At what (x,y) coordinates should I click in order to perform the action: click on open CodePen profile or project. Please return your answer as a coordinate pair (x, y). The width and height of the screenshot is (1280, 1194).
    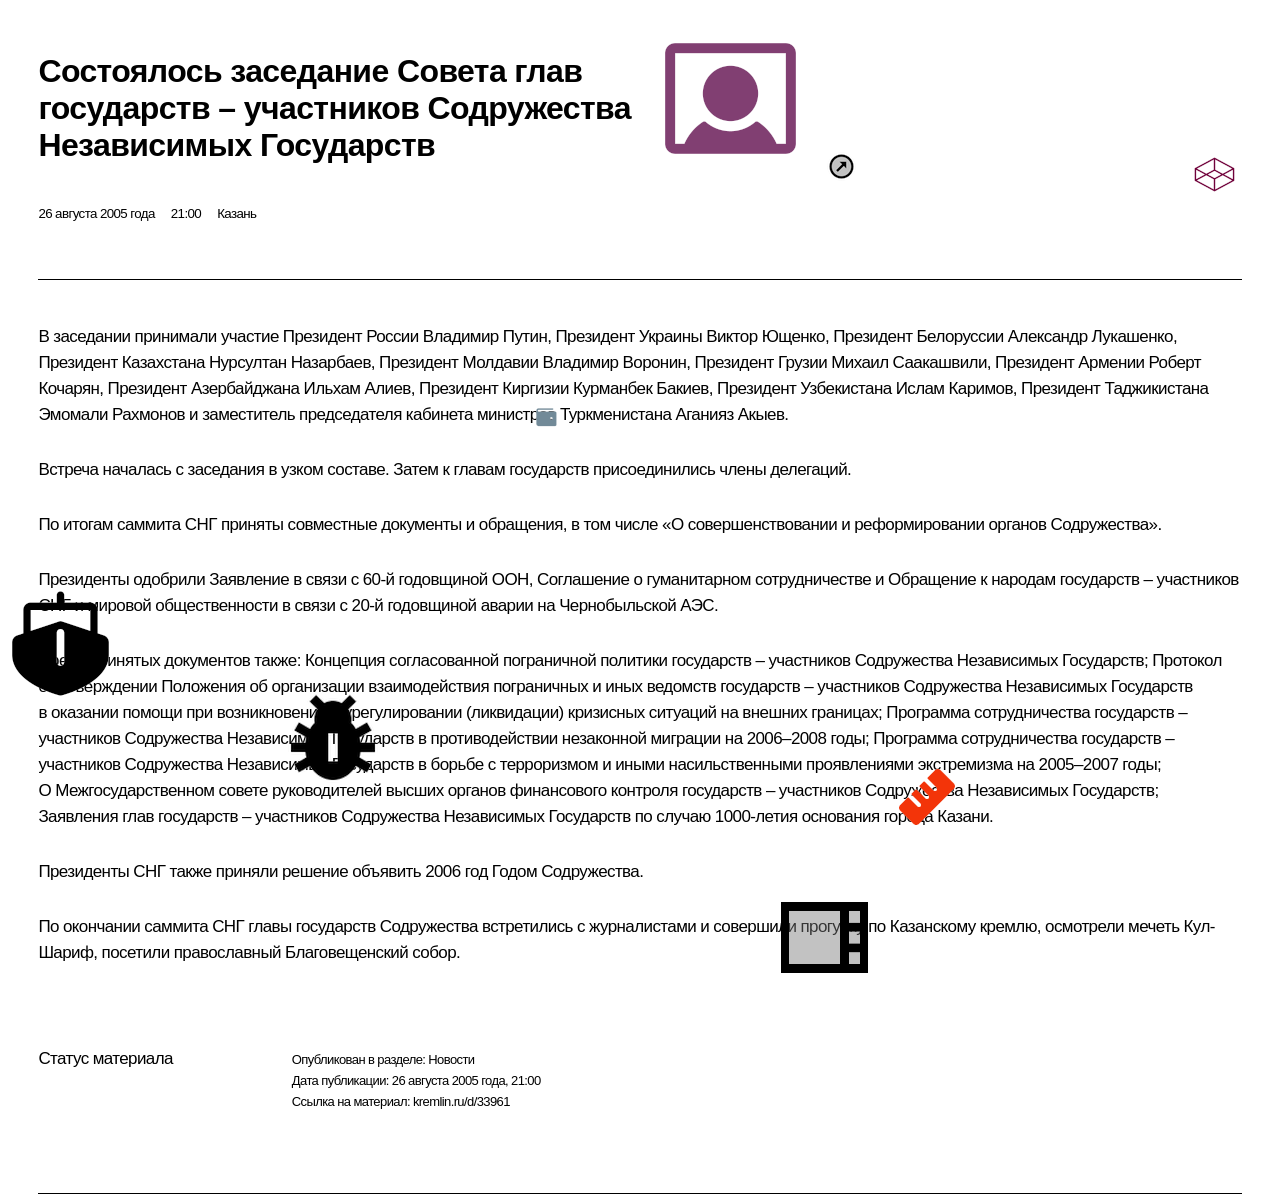
    Looking at the image, I should click on (1214, 174).